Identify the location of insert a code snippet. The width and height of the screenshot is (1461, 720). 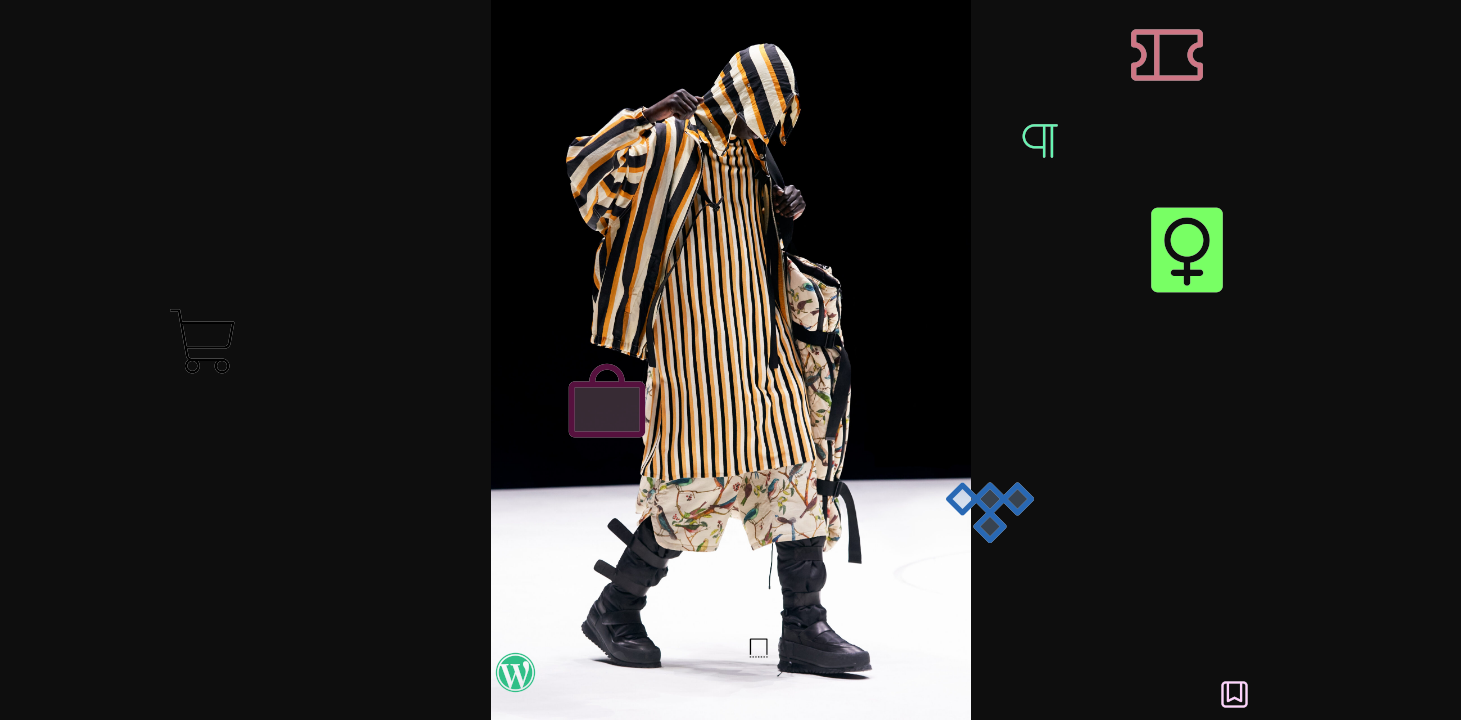
(758, 648).